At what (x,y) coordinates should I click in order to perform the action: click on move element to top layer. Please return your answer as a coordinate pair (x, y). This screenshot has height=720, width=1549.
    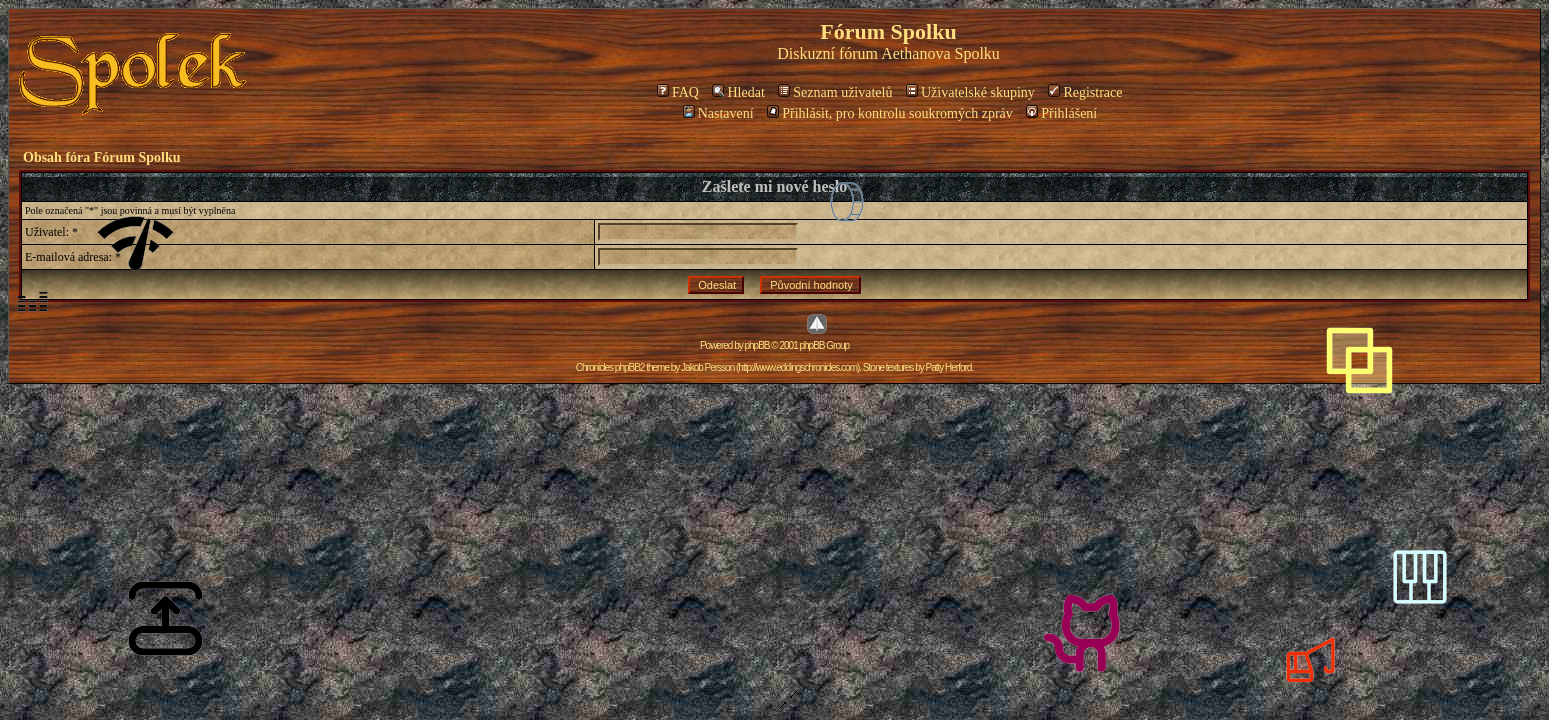
    Looking at the image, I should click on (165, 618).